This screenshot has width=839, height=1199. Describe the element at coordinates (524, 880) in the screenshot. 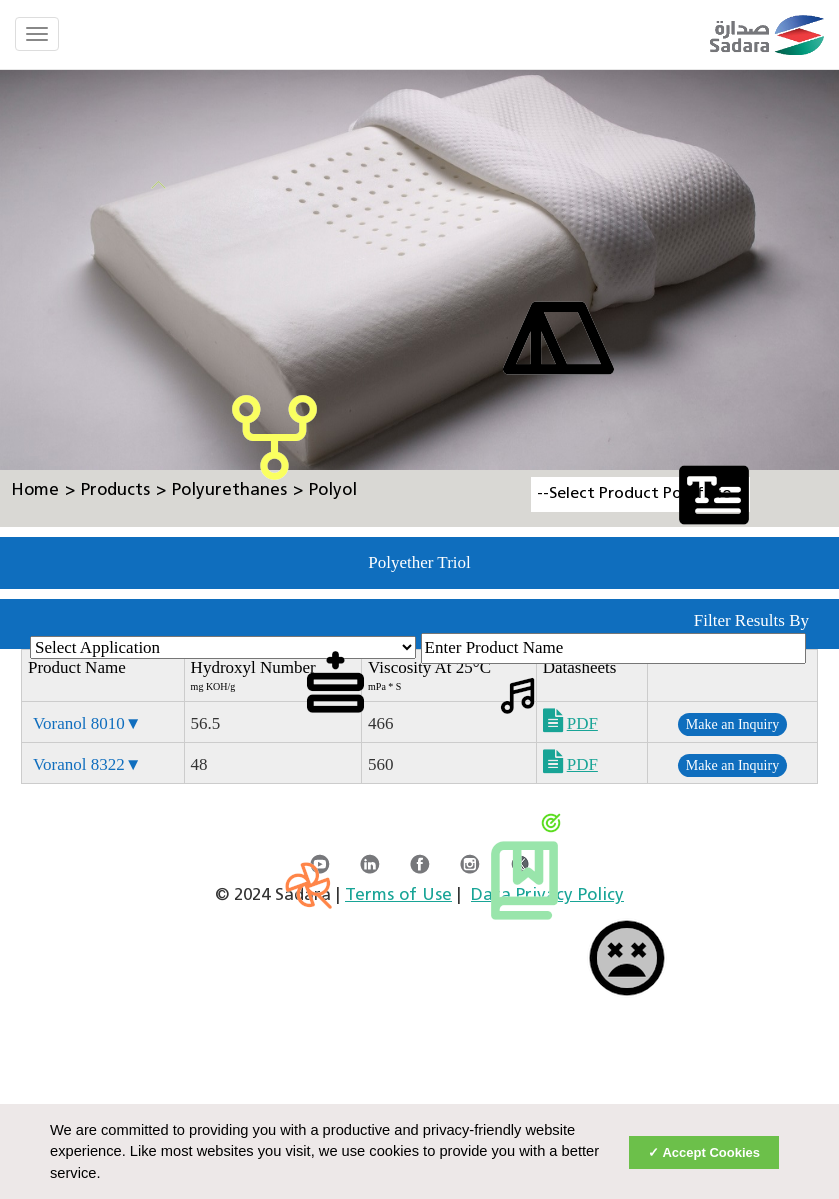

I see `access your bookmarked reading list` at that location.